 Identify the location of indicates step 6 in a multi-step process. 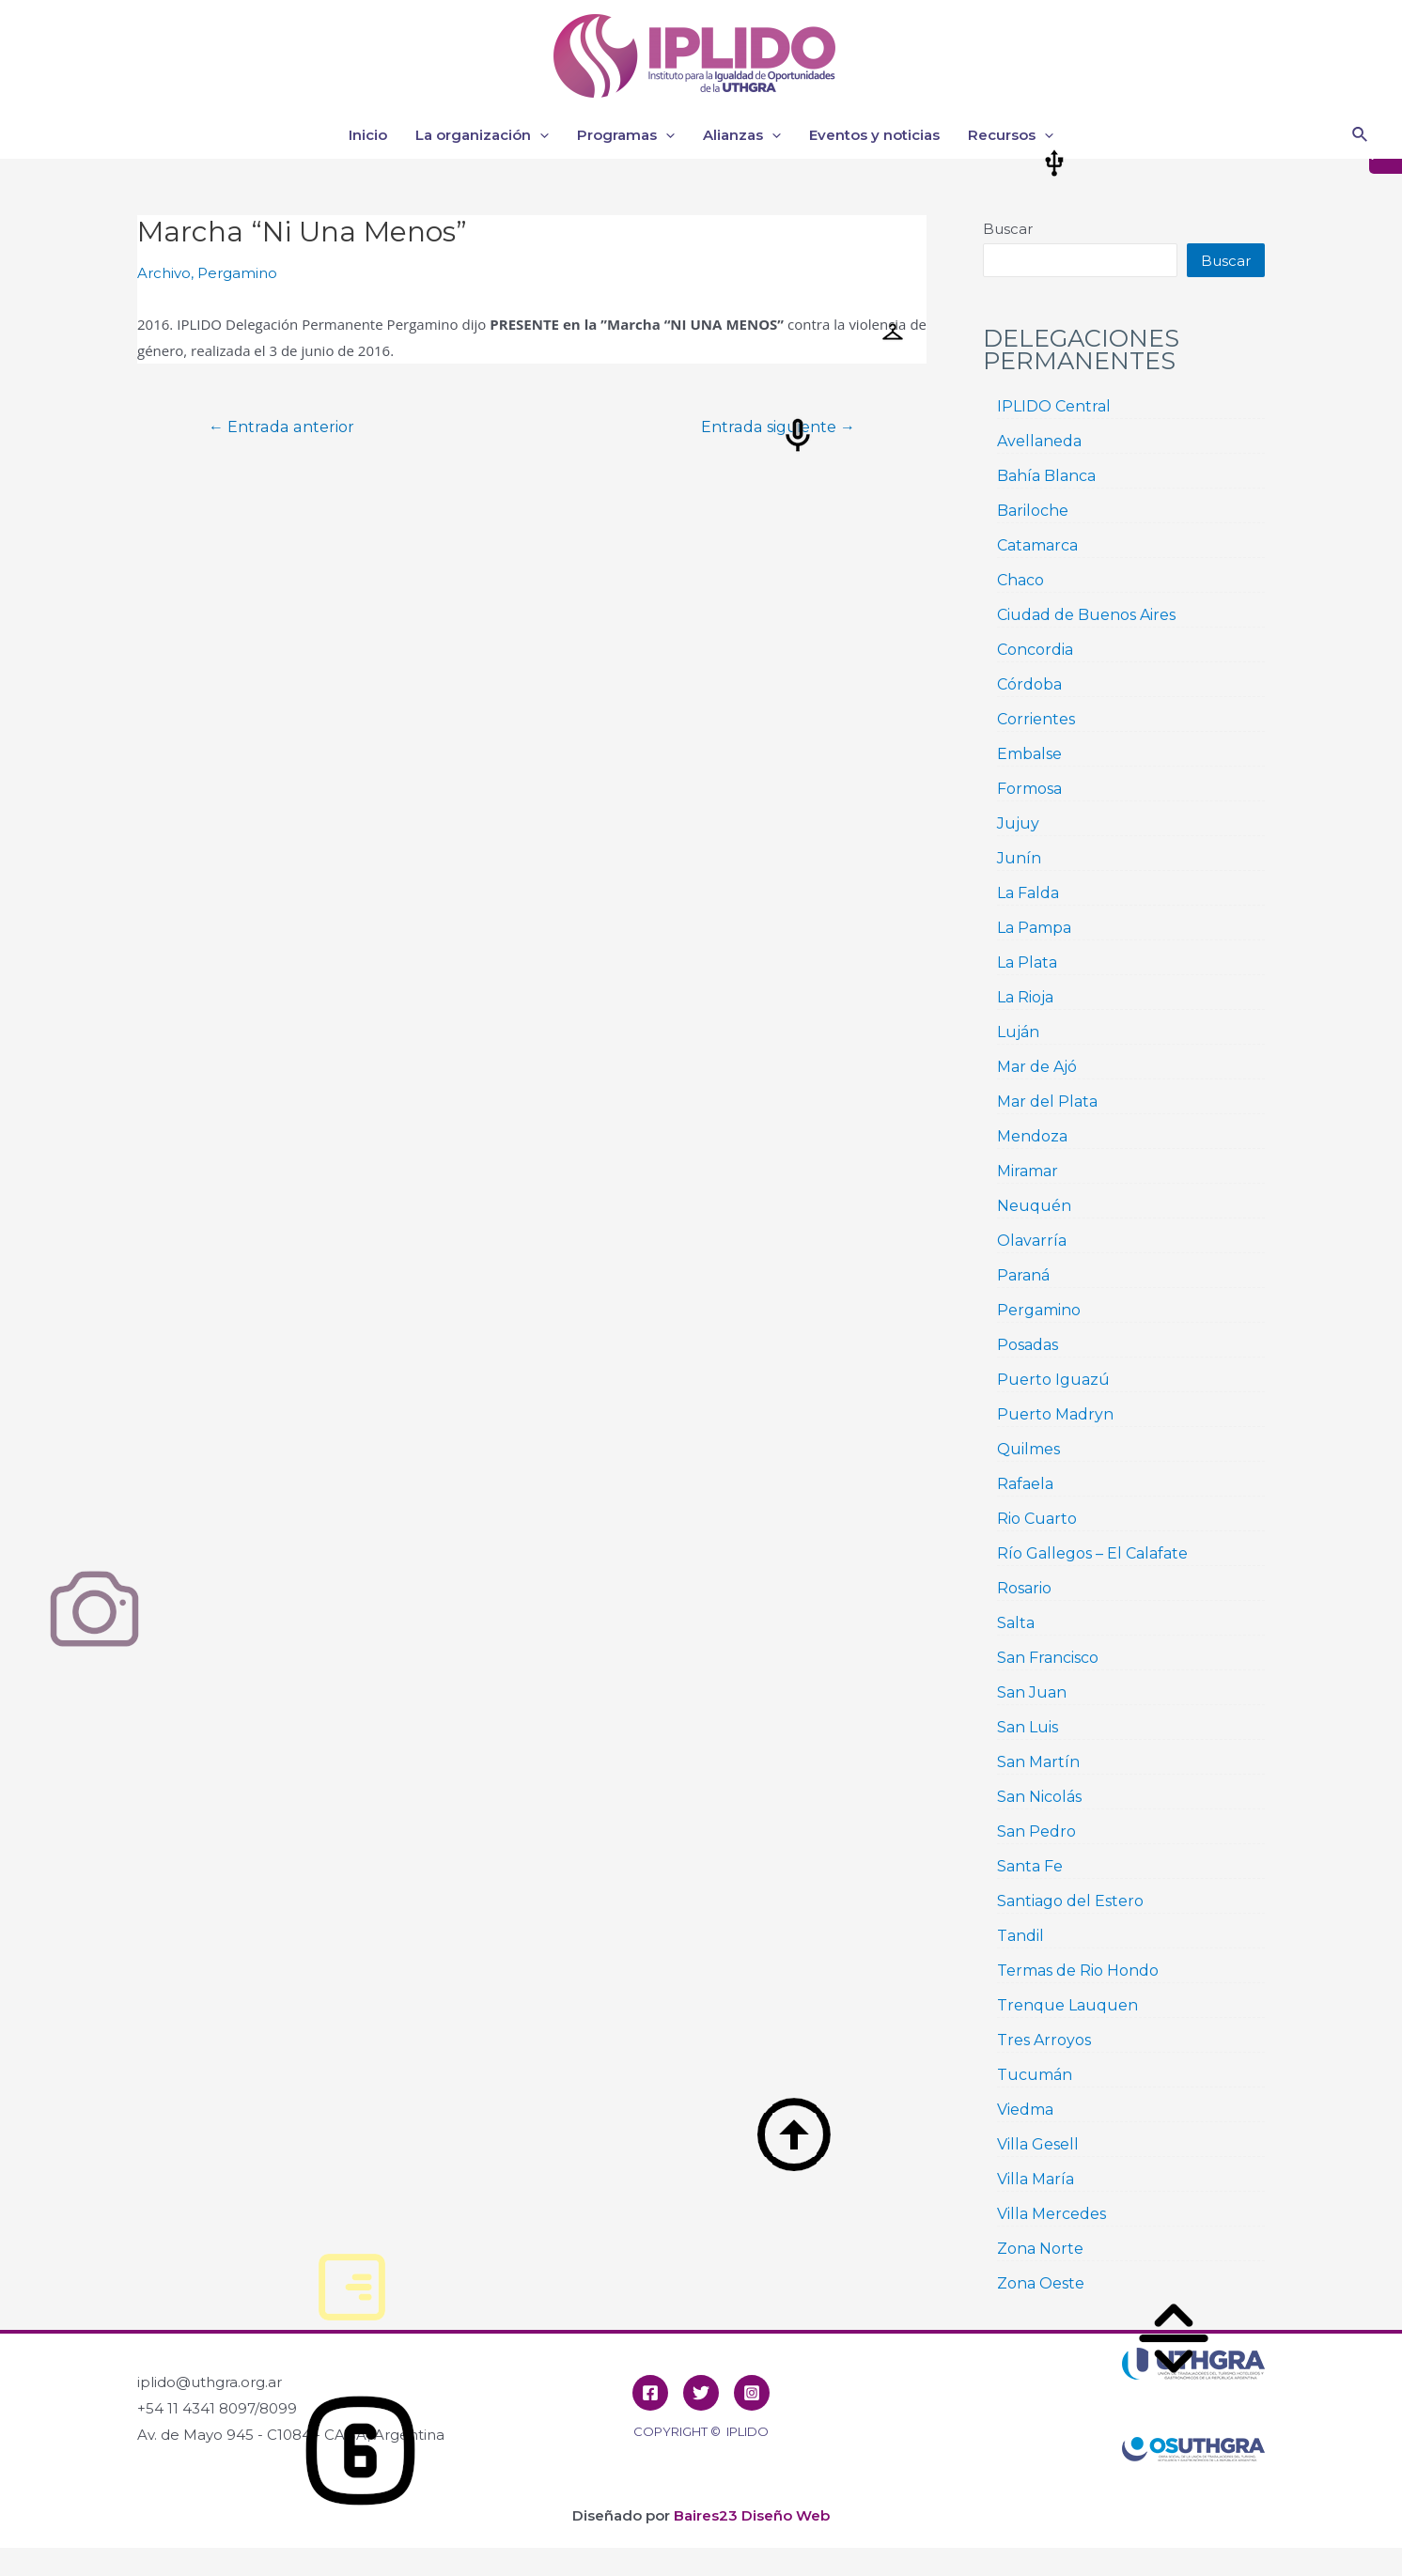
(360, 2450).